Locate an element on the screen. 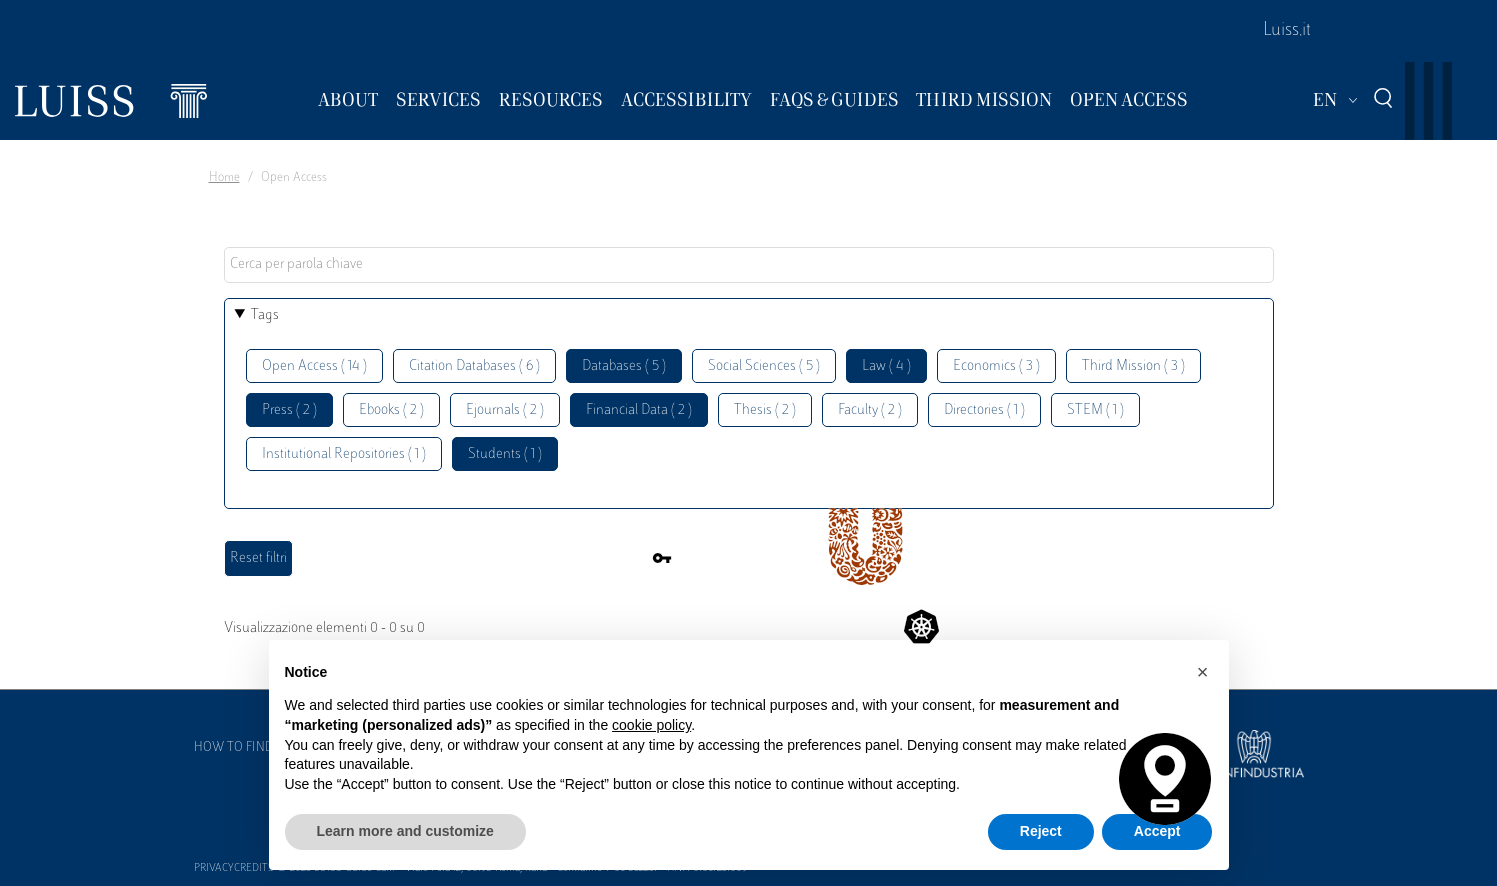  unilever brand logo is located at coordinates (865, 546).